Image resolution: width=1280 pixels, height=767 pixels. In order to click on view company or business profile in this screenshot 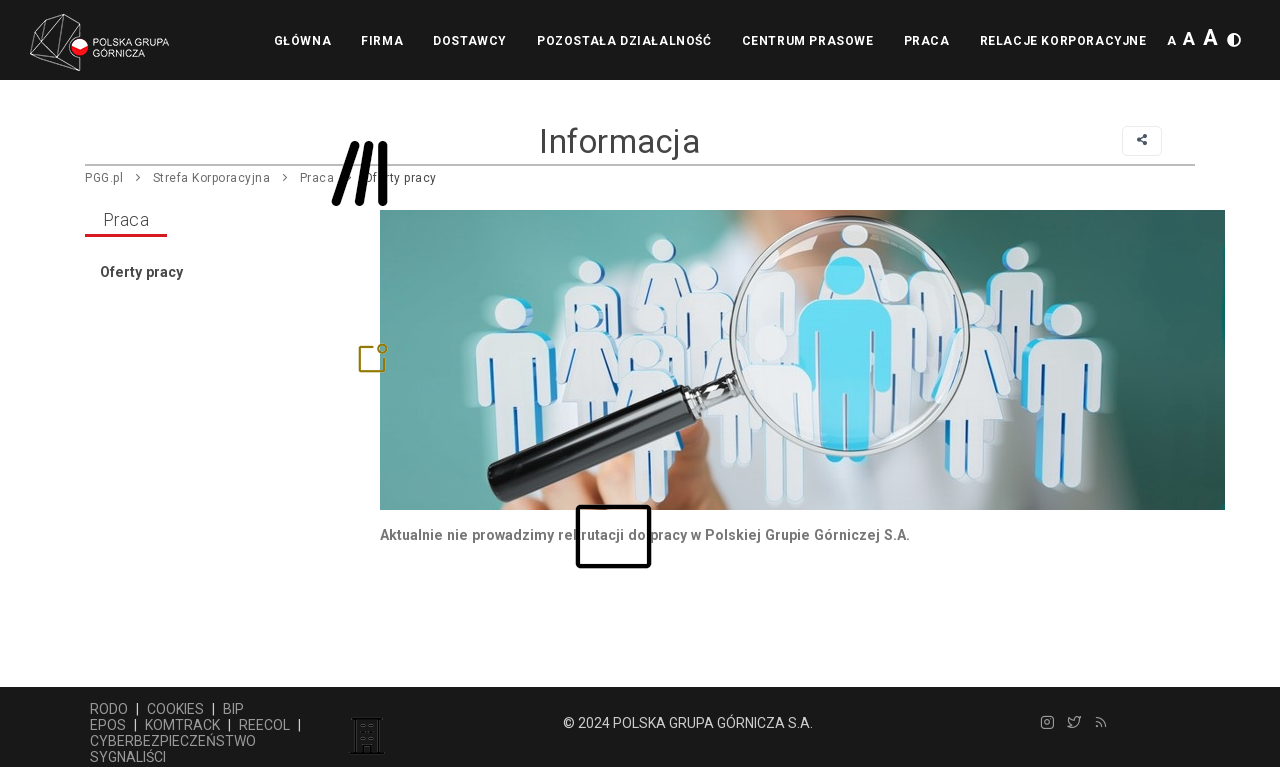, I will do `click(367, 736)`.